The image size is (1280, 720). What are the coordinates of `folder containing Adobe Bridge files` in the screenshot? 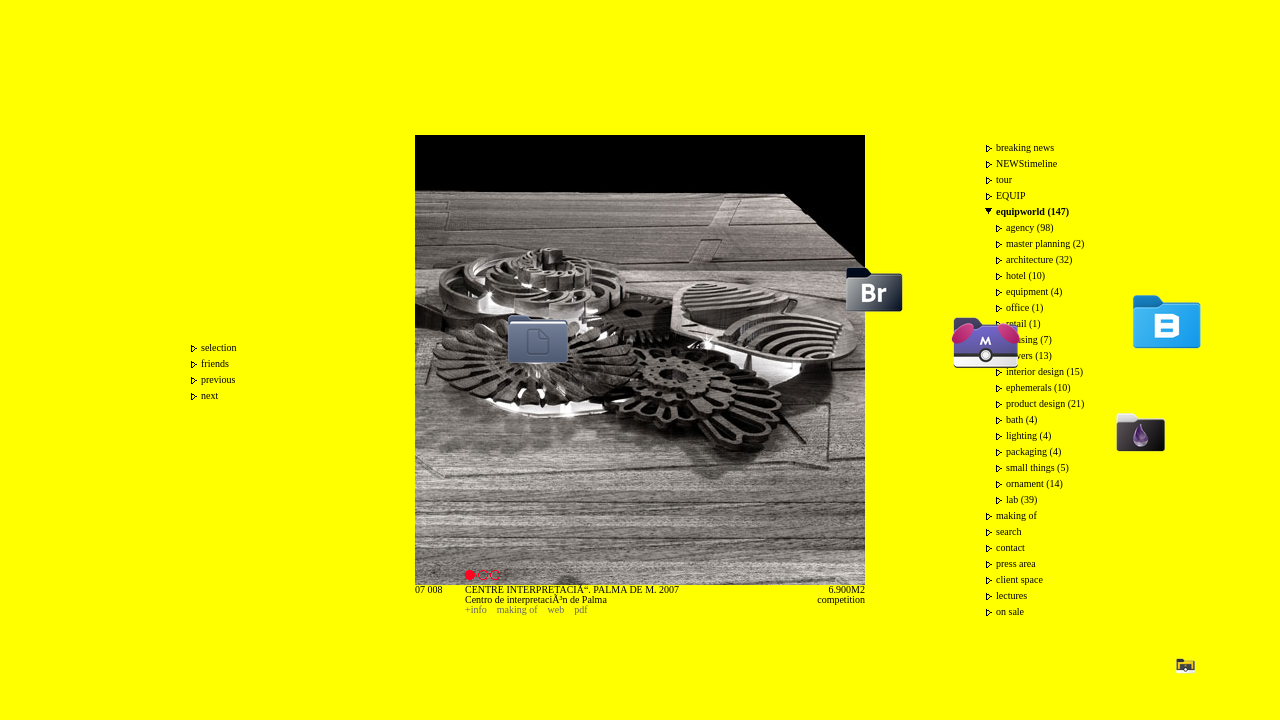 It's located at (874, 291).